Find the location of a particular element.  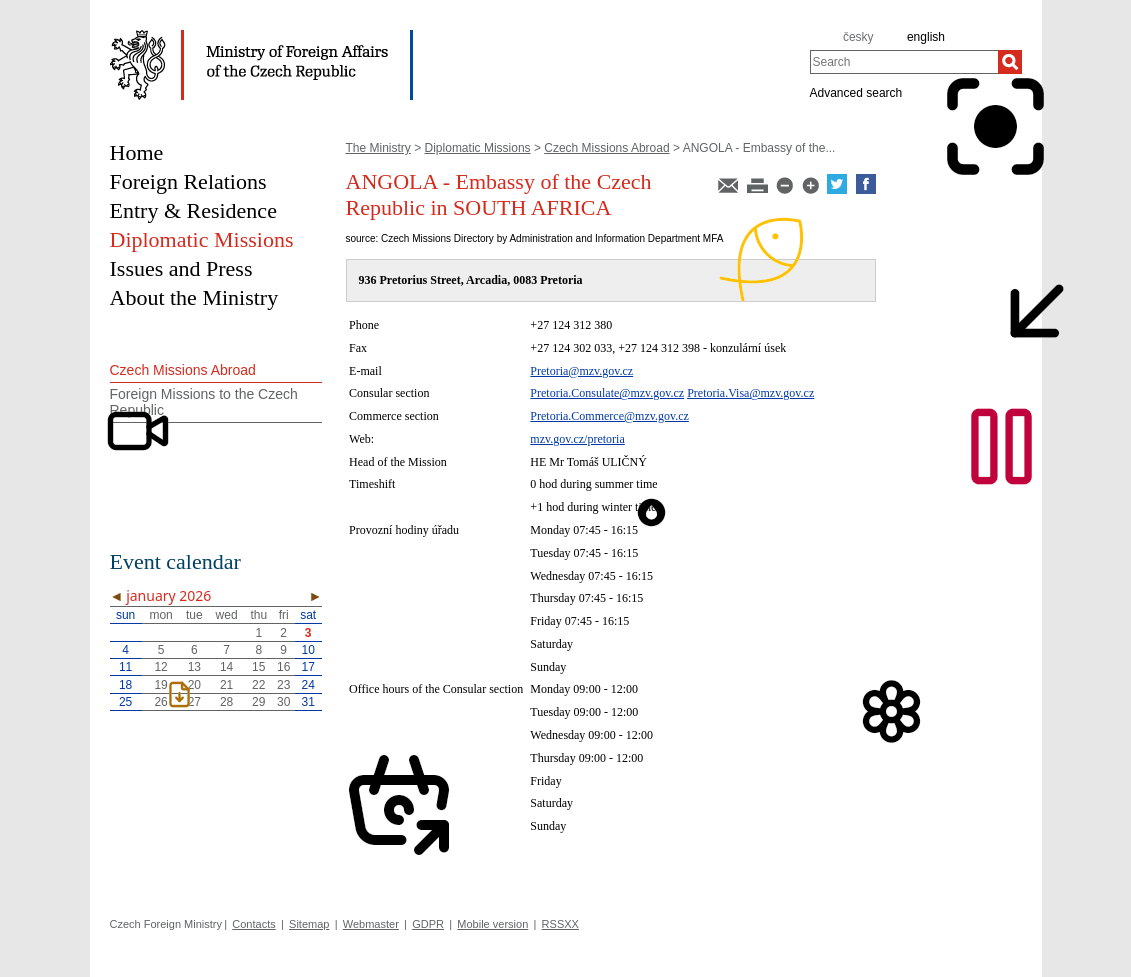

navigate to the bottom-left corner is located at coordinates (1037, 311).